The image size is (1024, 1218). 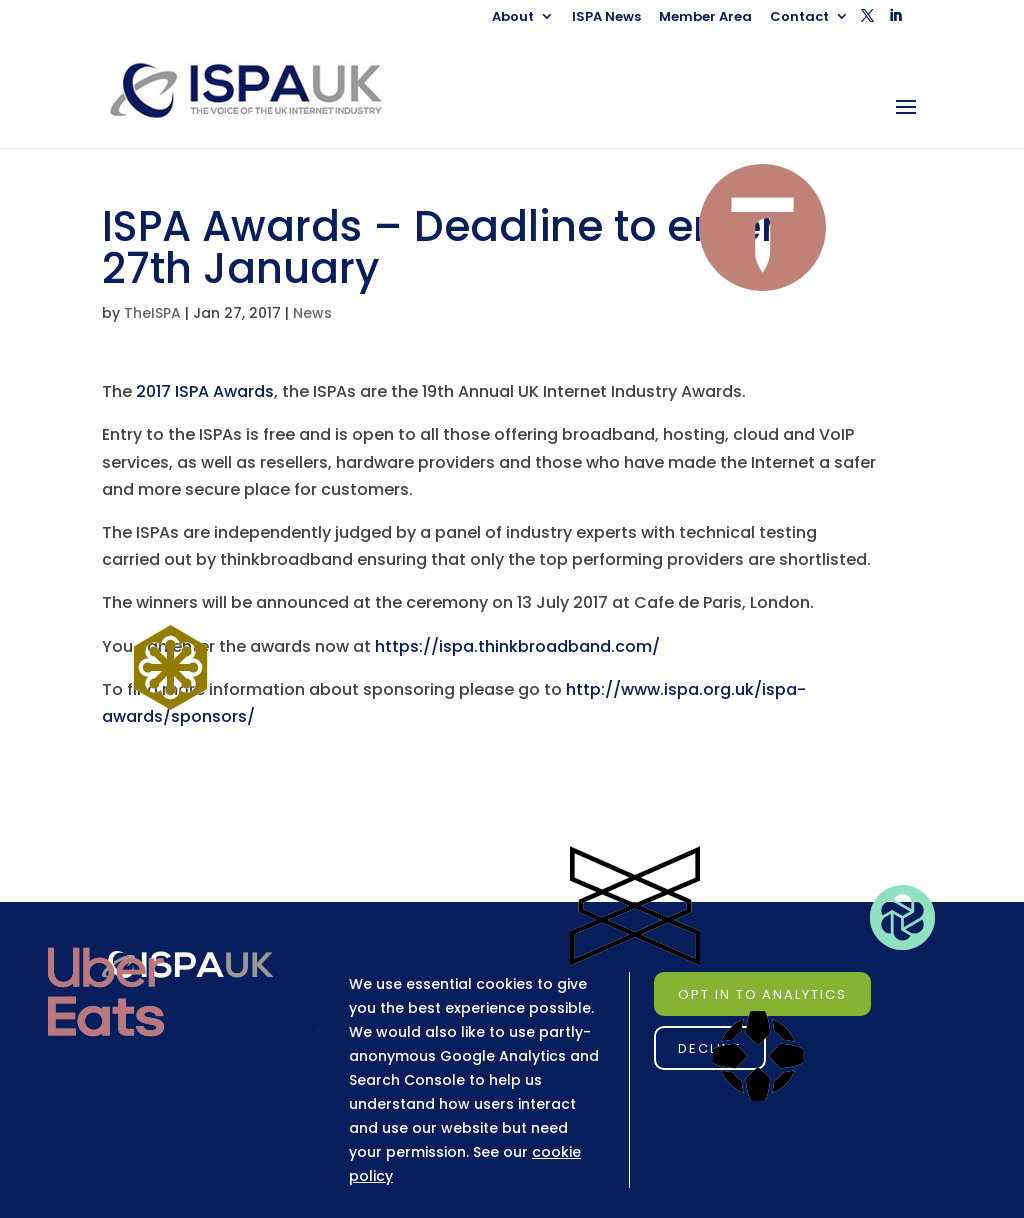 What do you see at coordinates (902, 917) in the screenshot?
I see `chromatic logo` at bounding box center [902, 917].